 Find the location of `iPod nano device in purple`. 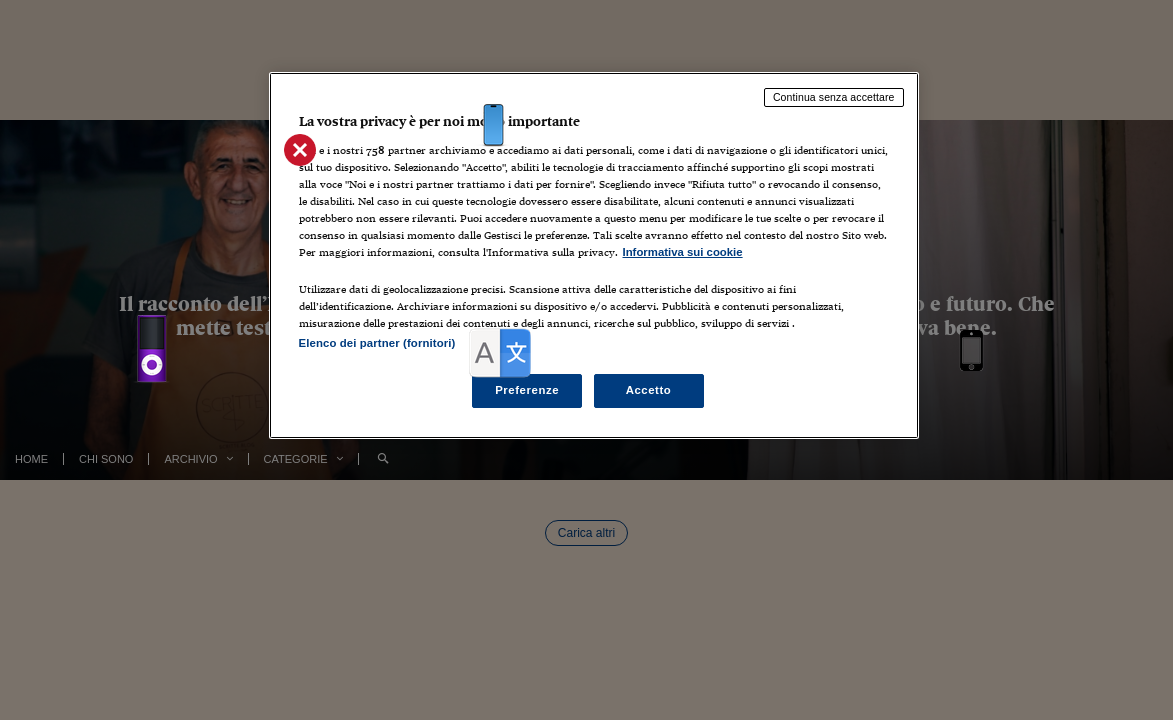

iPod nano device in purple is located at coordinates (151, 349).